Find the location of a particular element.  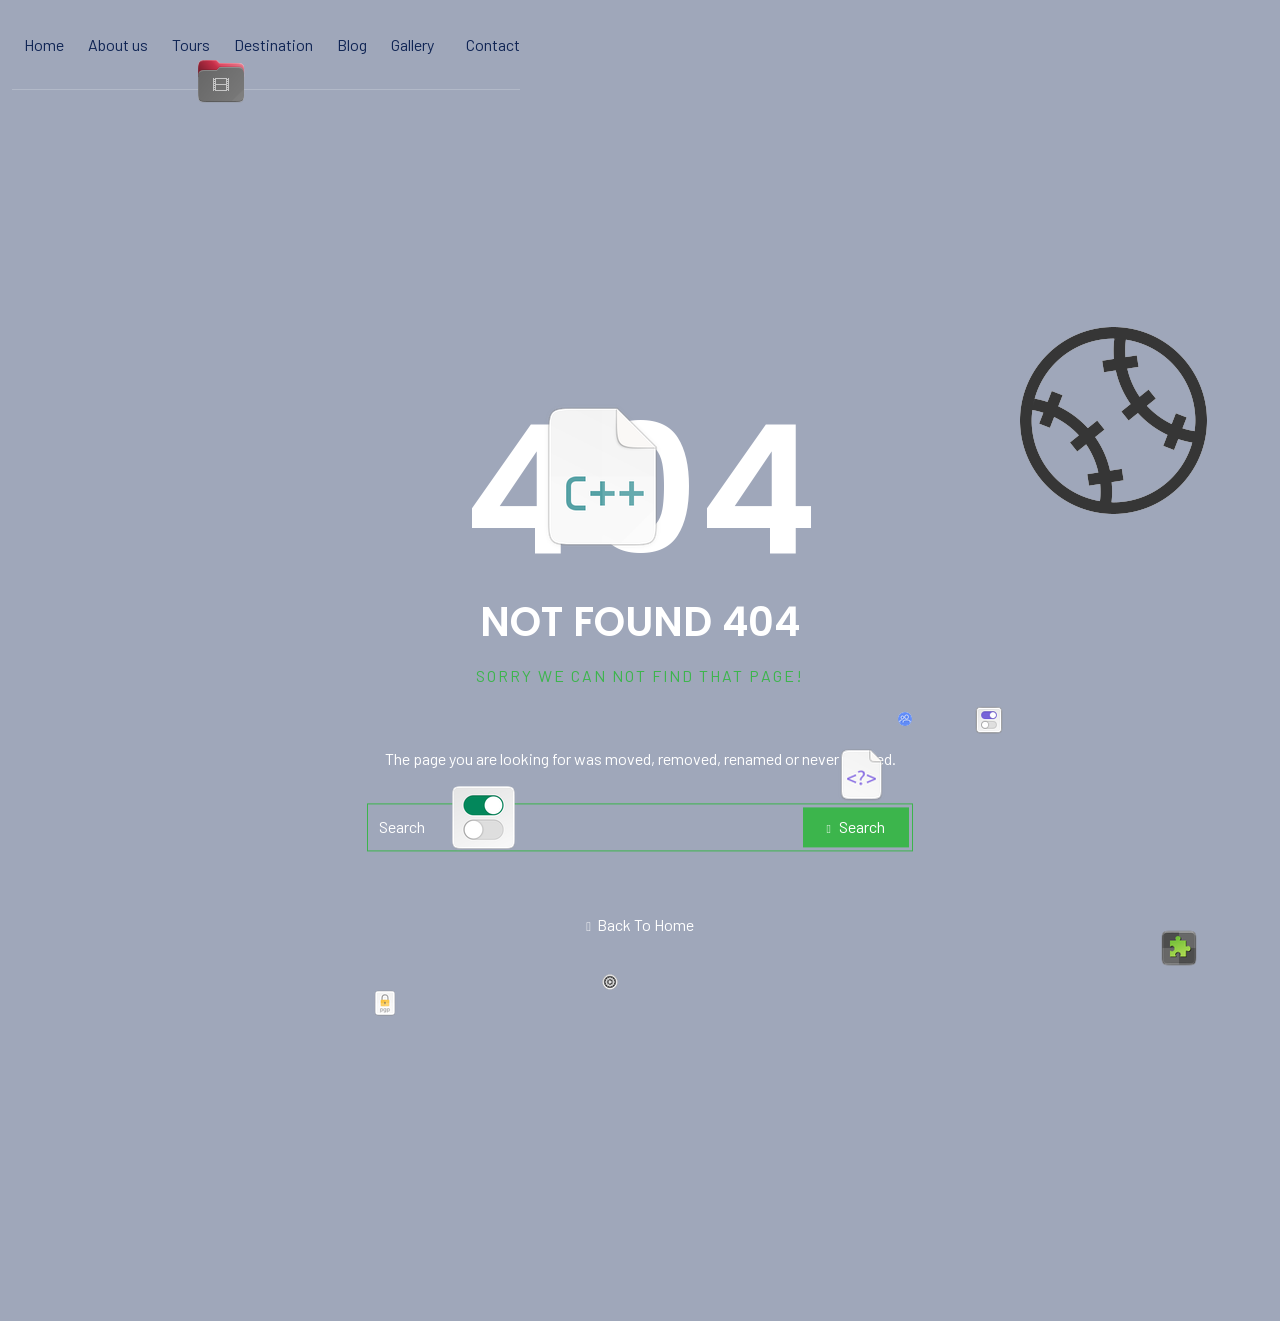

open system settings is located at coordinates (610, 982).